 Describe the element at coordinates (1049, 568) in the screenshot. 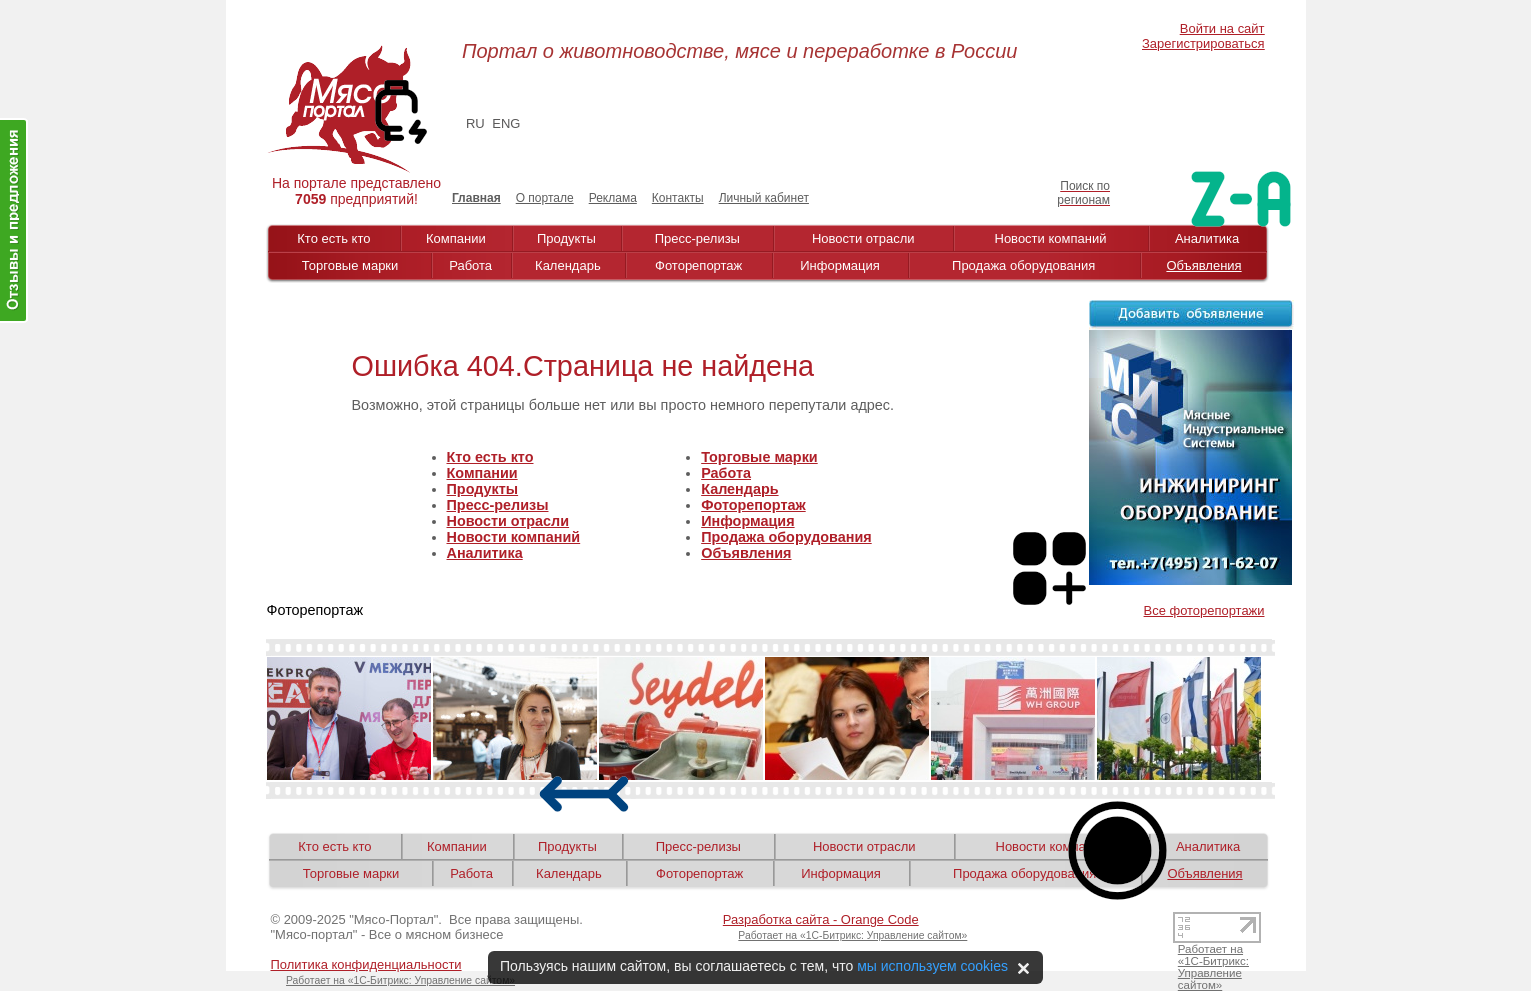

I see `add a new widget or module` at that location.